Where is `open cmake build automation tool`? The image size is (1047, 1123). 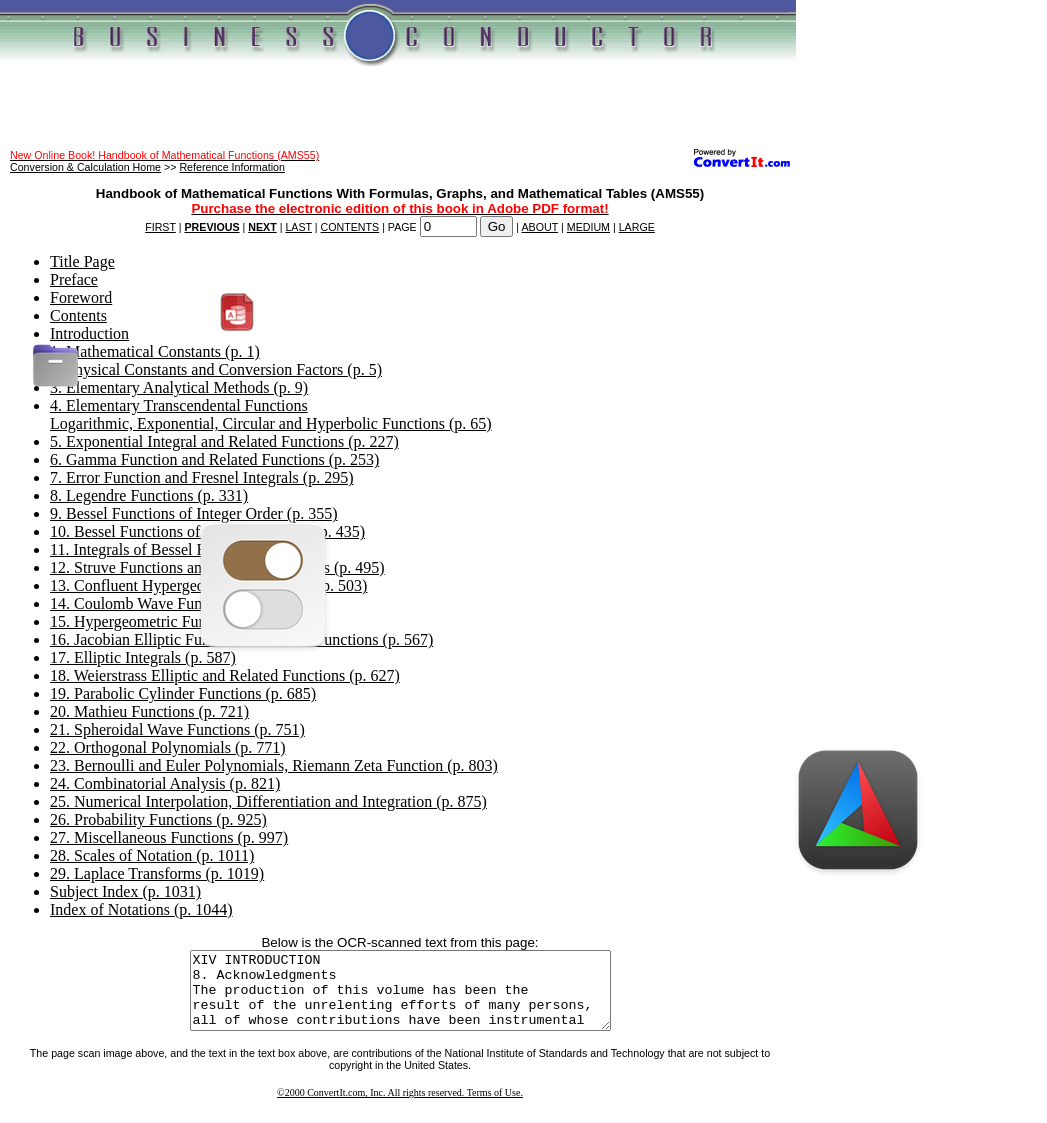
open cmake build automation tool is located at coordinates (858, 810).